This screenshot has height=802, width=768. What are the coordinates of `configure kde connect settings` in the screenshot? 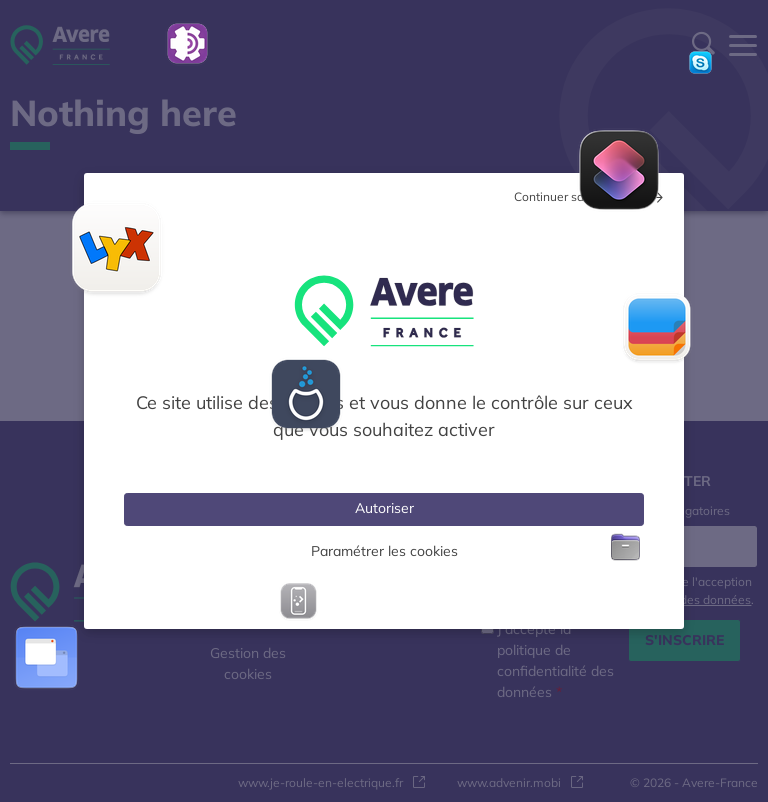 It's located at (298, 601).